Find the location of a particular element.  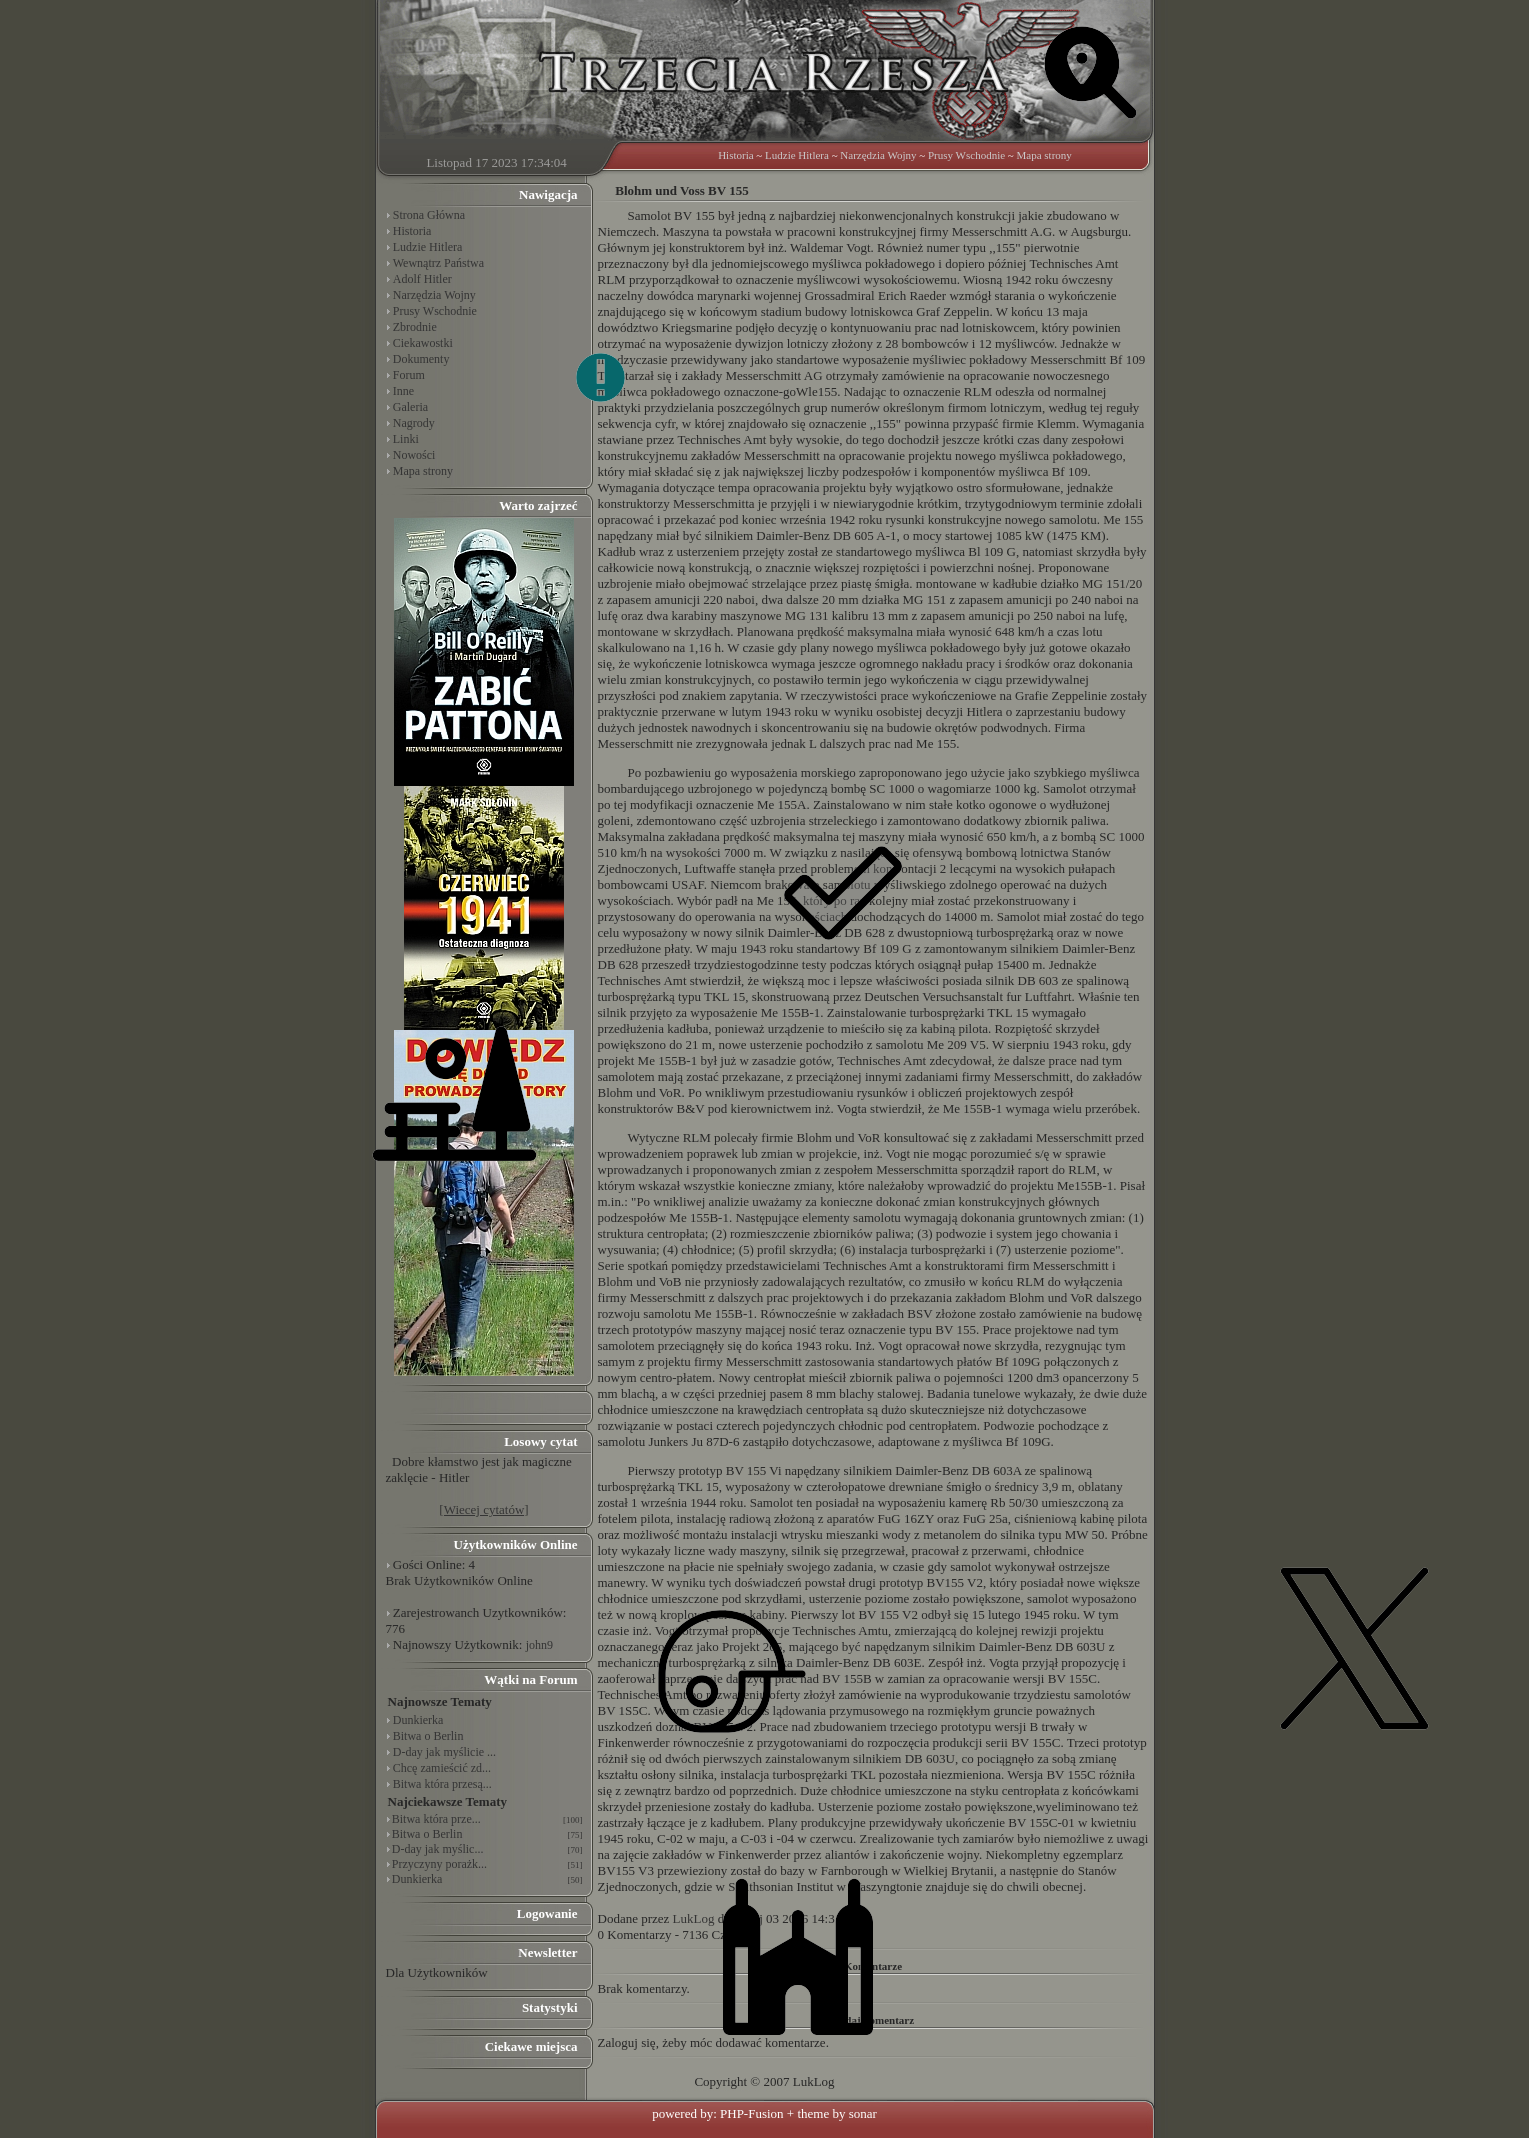

confirm or submit an action is located at coordinates (841, 891).